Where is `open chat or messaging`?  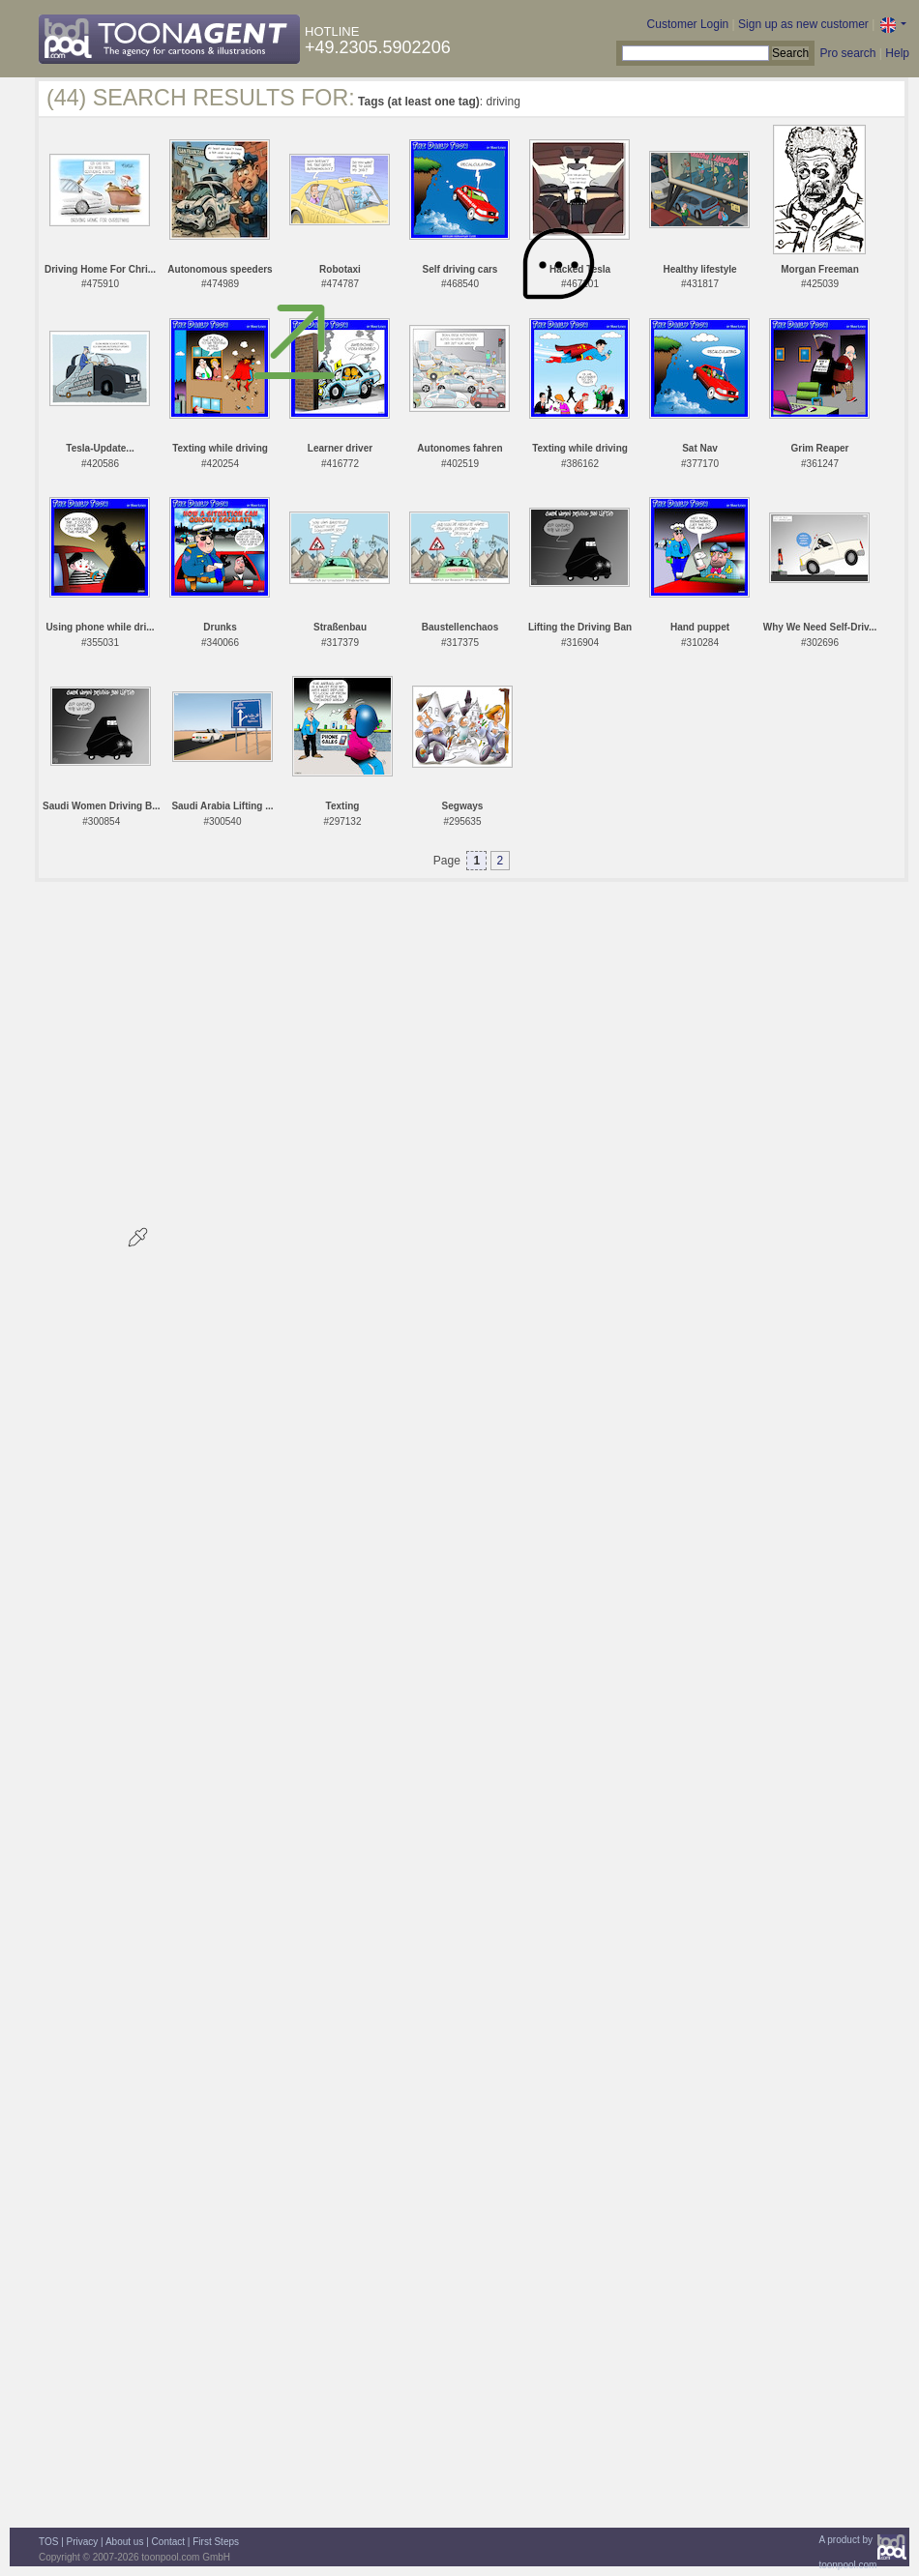
open chat or messaging is located at coordinates (557, 265).